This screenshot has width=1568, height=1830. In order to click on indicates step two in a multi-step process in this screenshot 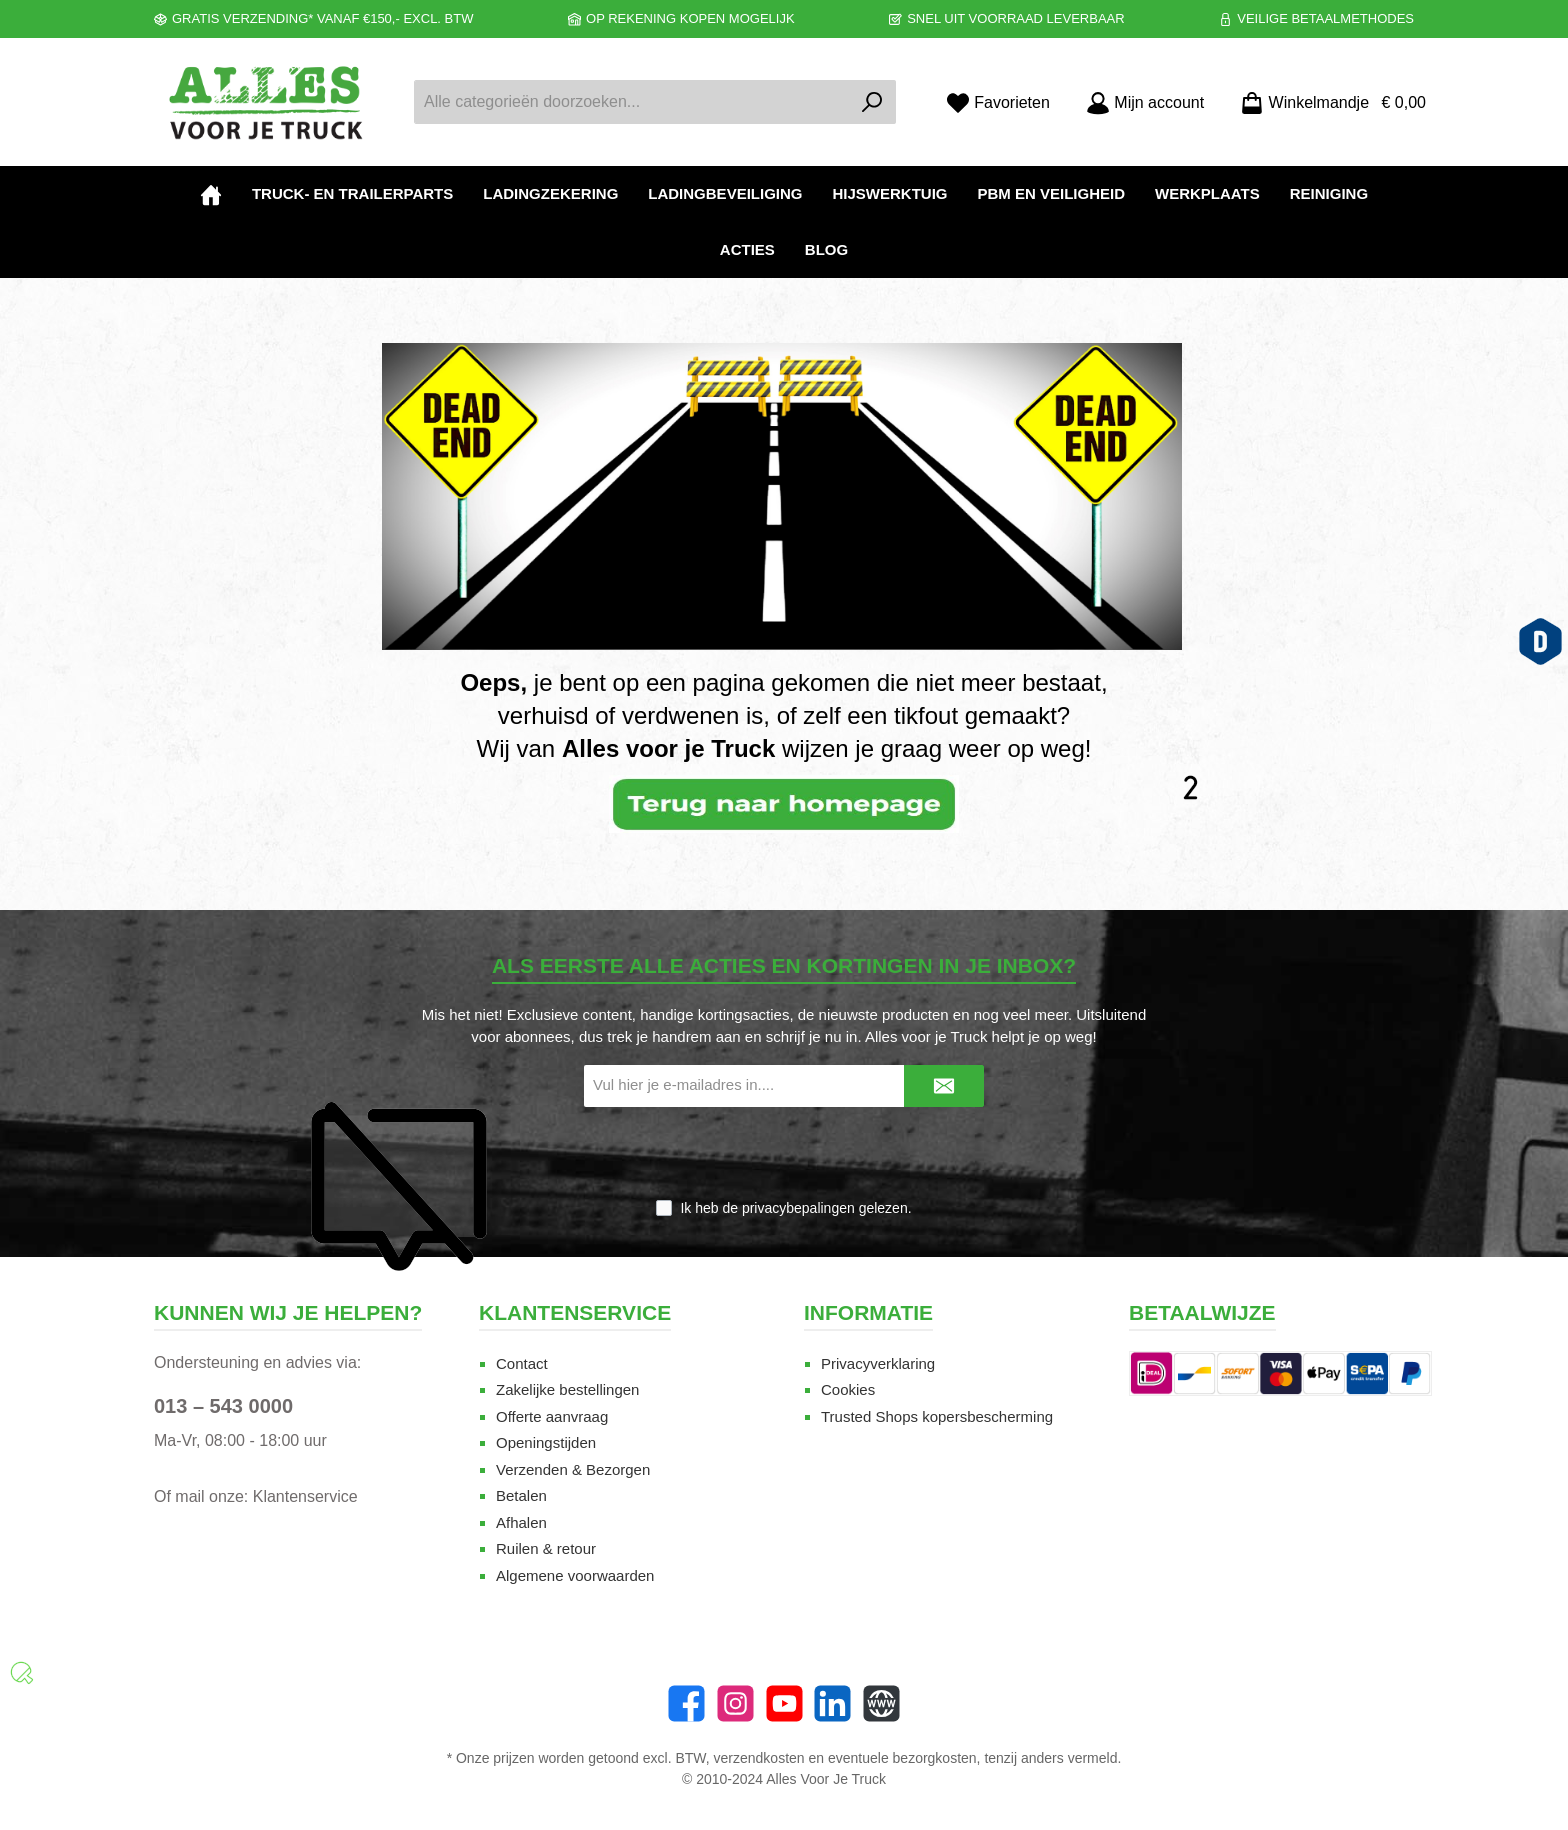, I will do `click(1190, 787)`.